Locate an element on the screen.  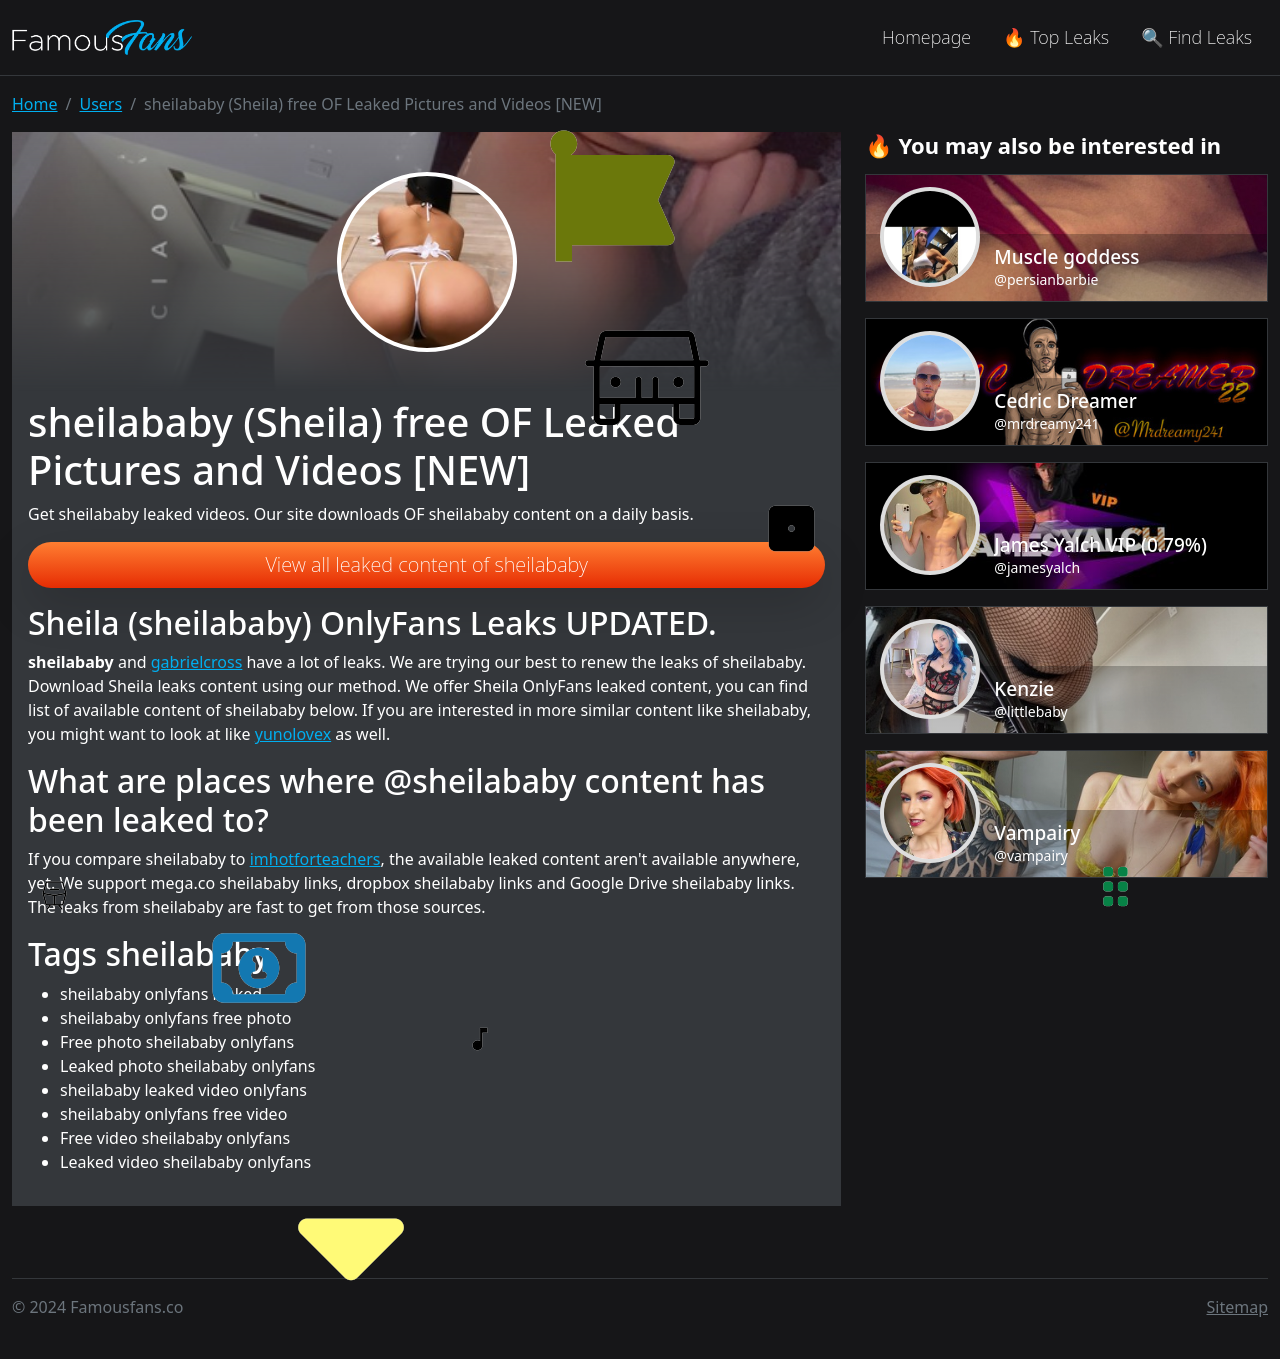
indicates a value of one in a dice or random number game is located at coordinates (791, 528).